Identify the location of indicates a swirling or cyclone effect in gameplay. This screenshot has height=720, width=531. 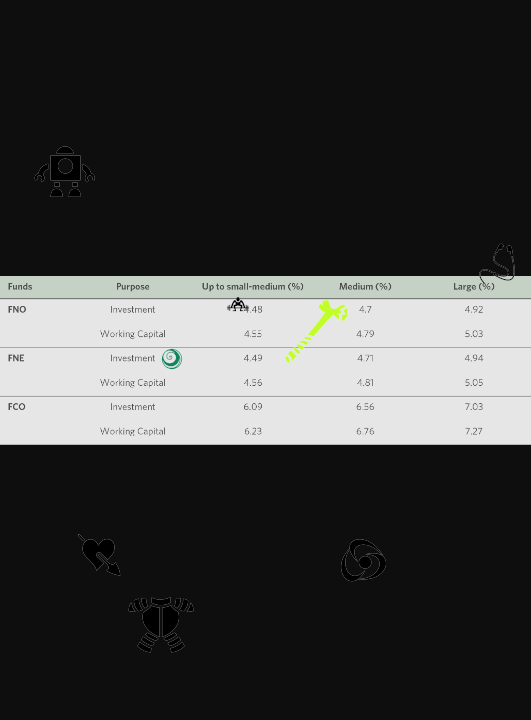
(363, 560).